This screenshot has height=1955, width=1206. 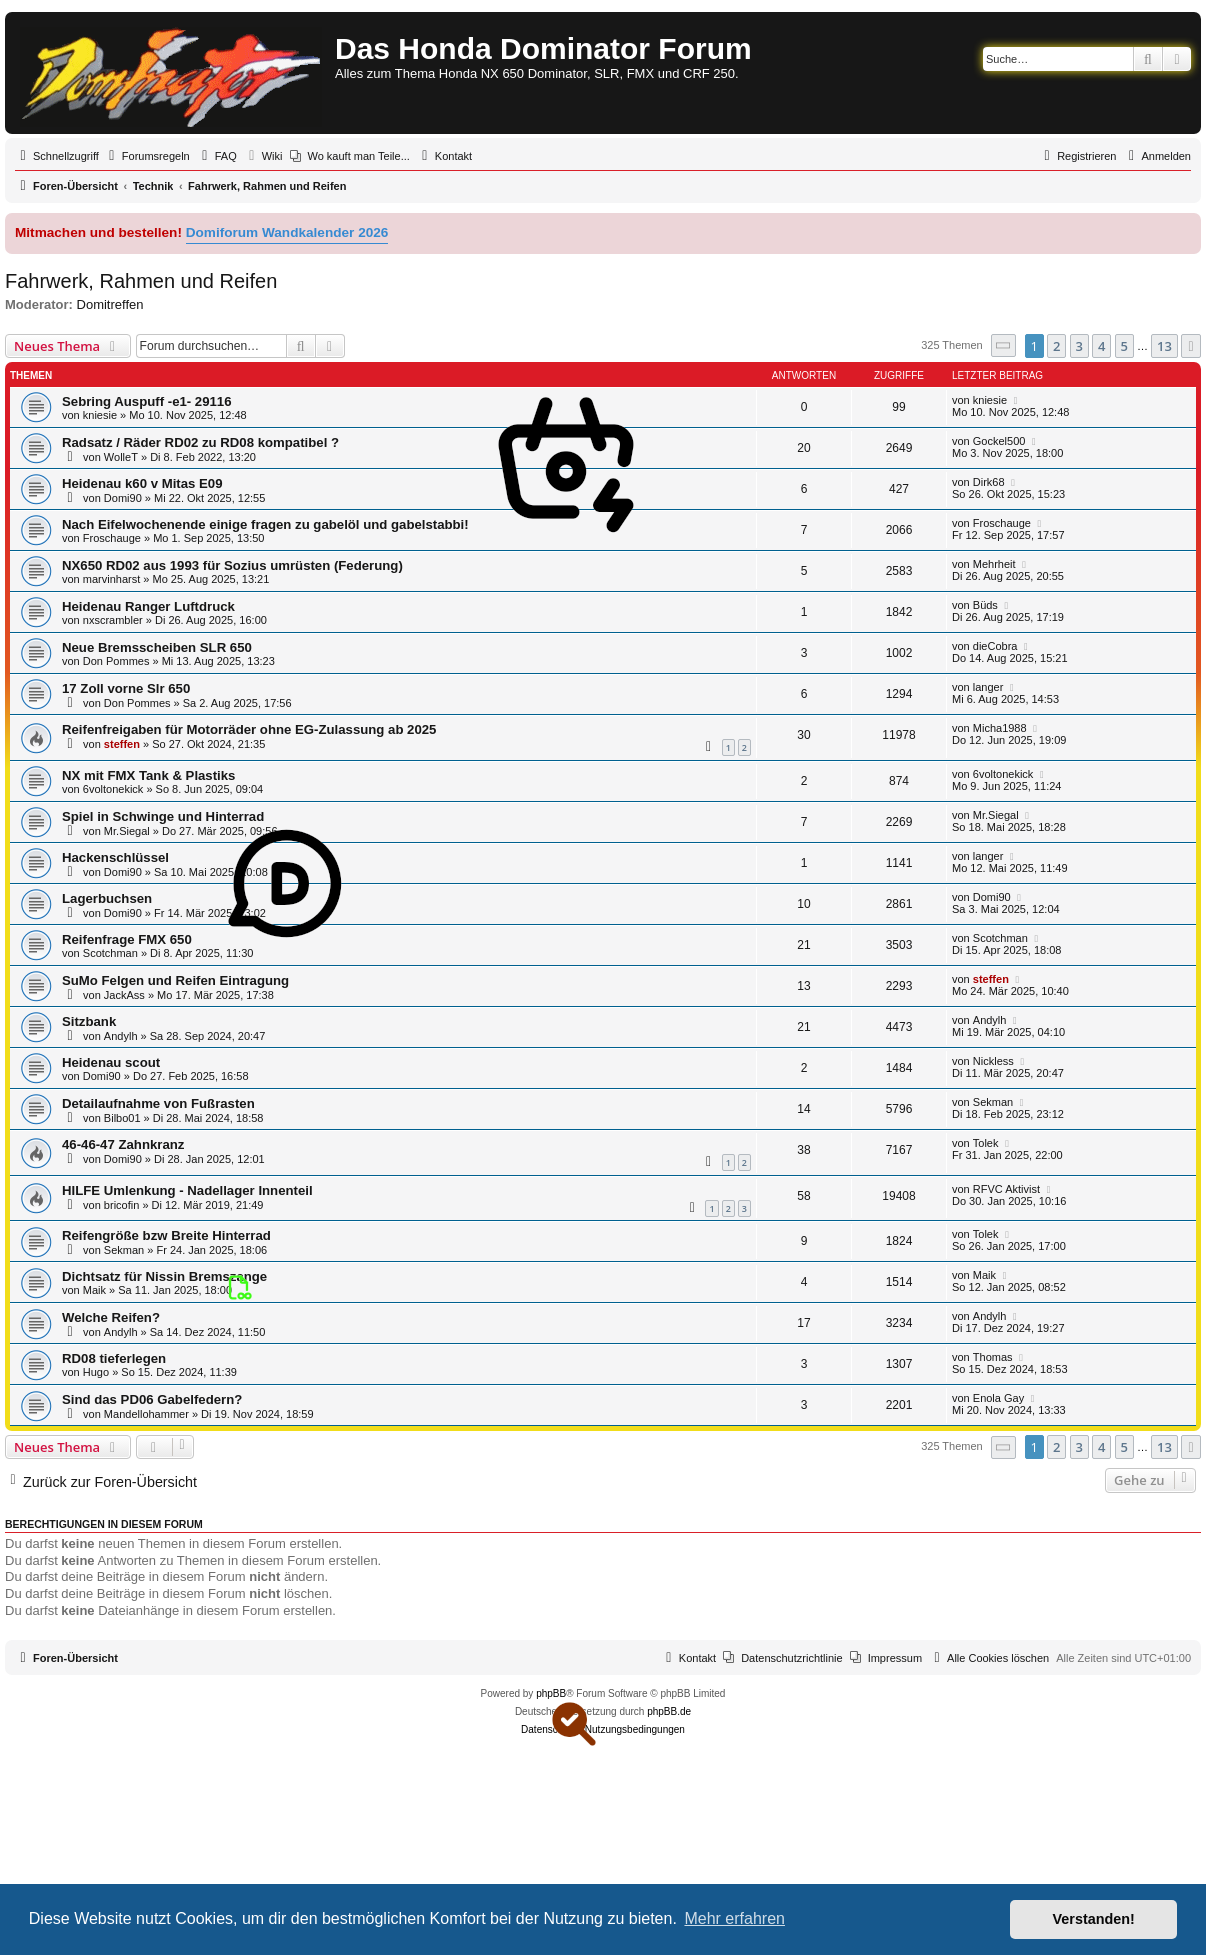 What do you see at coordinates (566, 458) in the screenshot?
I see `quick purchase or express checkout` at bounding box center [566, 458].